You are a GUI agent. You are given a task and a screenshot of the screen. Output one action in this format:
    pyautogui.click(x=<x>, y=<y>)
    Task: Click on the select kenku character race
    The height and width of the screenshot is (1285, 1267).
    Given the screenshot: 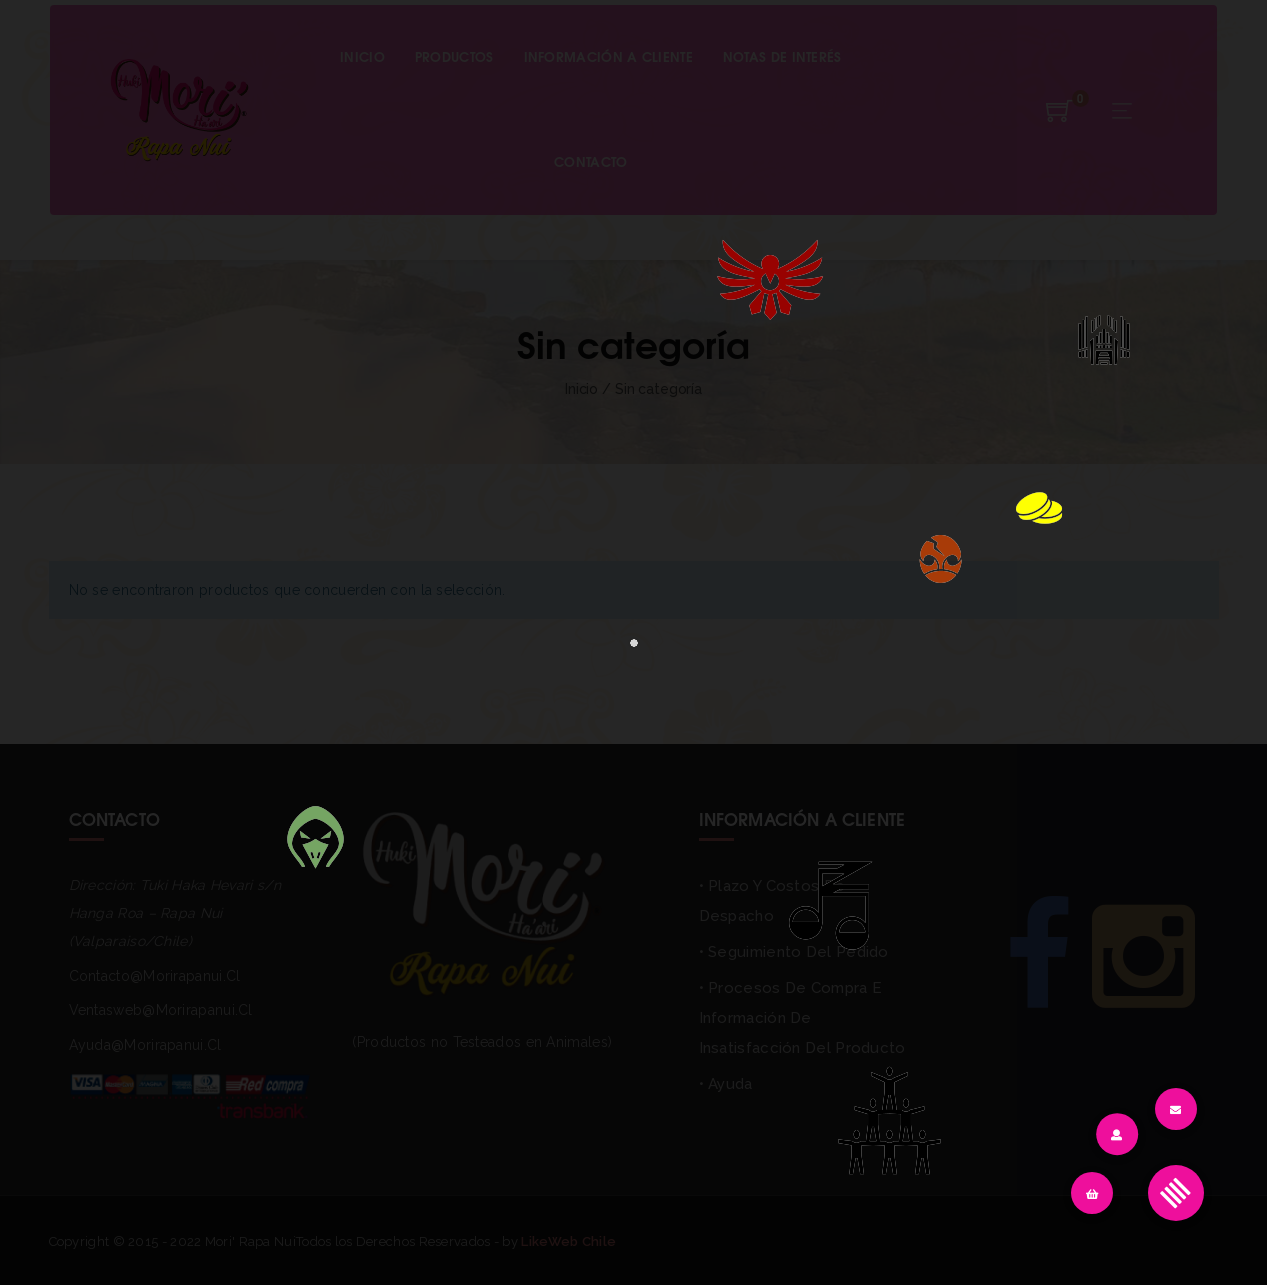 What is the action you would take?
    pyautogui.click(x=315, y=837)
    